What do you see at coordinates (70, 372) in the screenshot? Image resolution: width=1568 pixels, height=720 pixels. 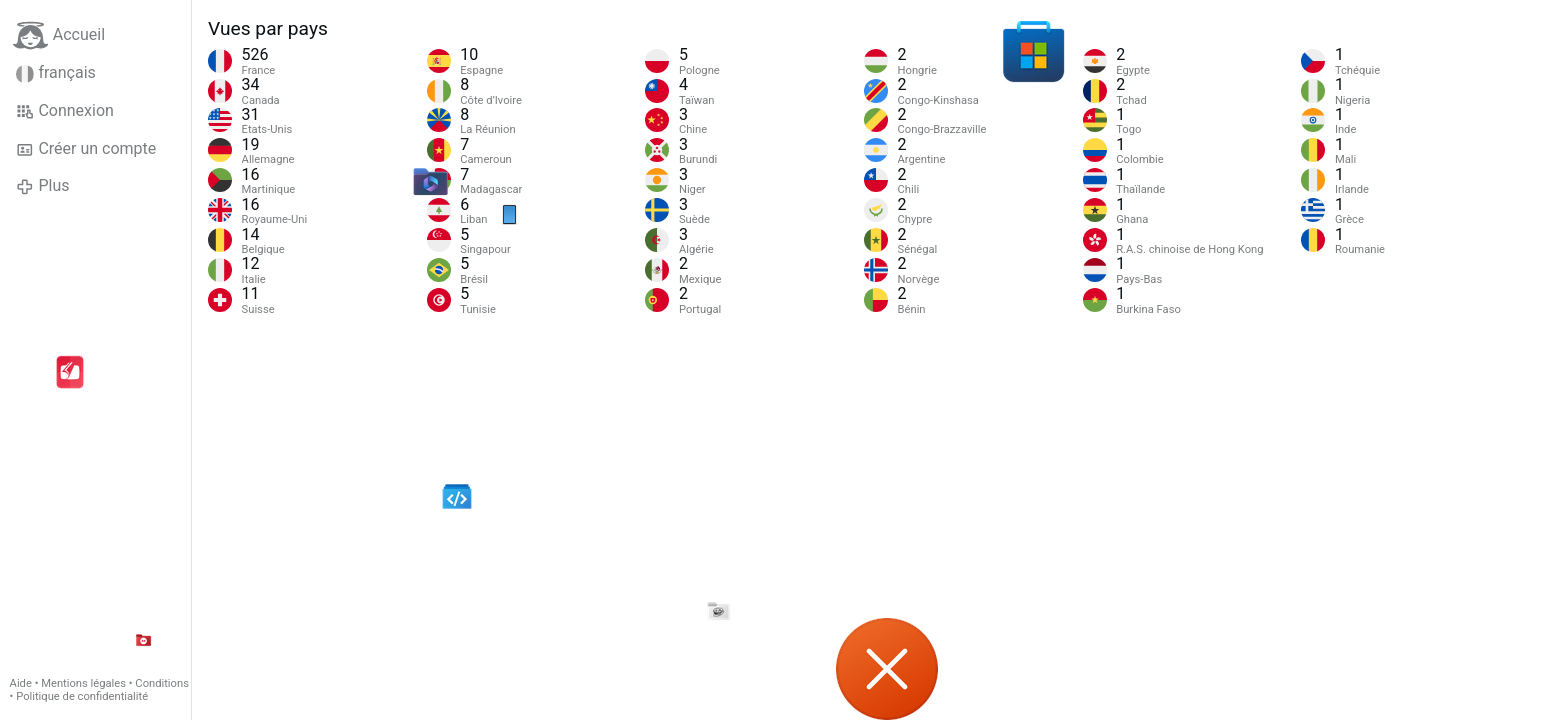 I see `an eps vector image file` at bounding box center [70, 372].